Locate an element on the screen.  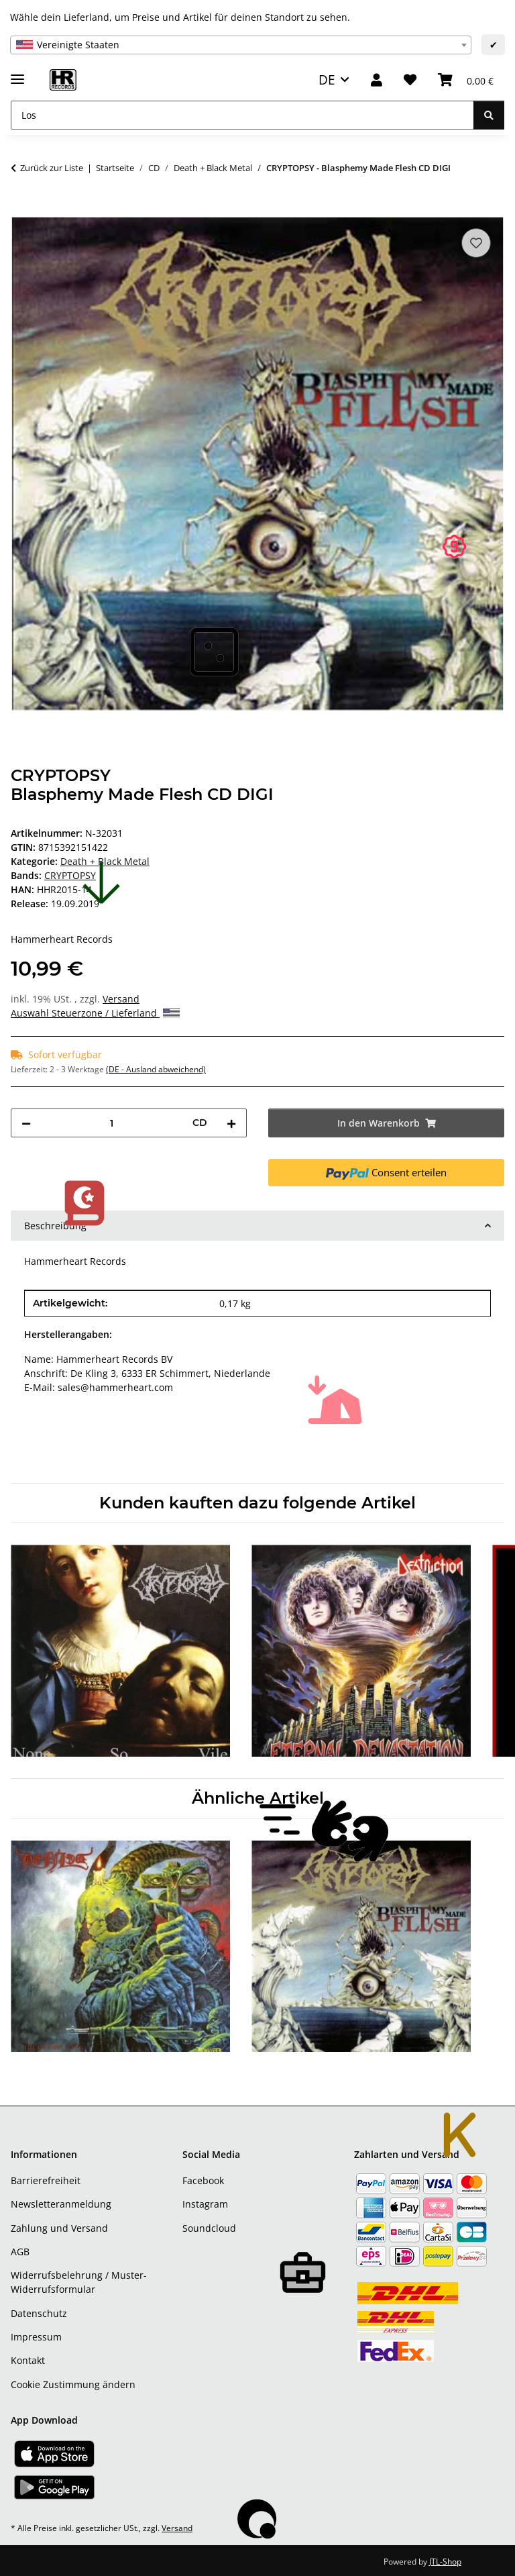
quinscape company logo is located at coordinates (257, 2519).